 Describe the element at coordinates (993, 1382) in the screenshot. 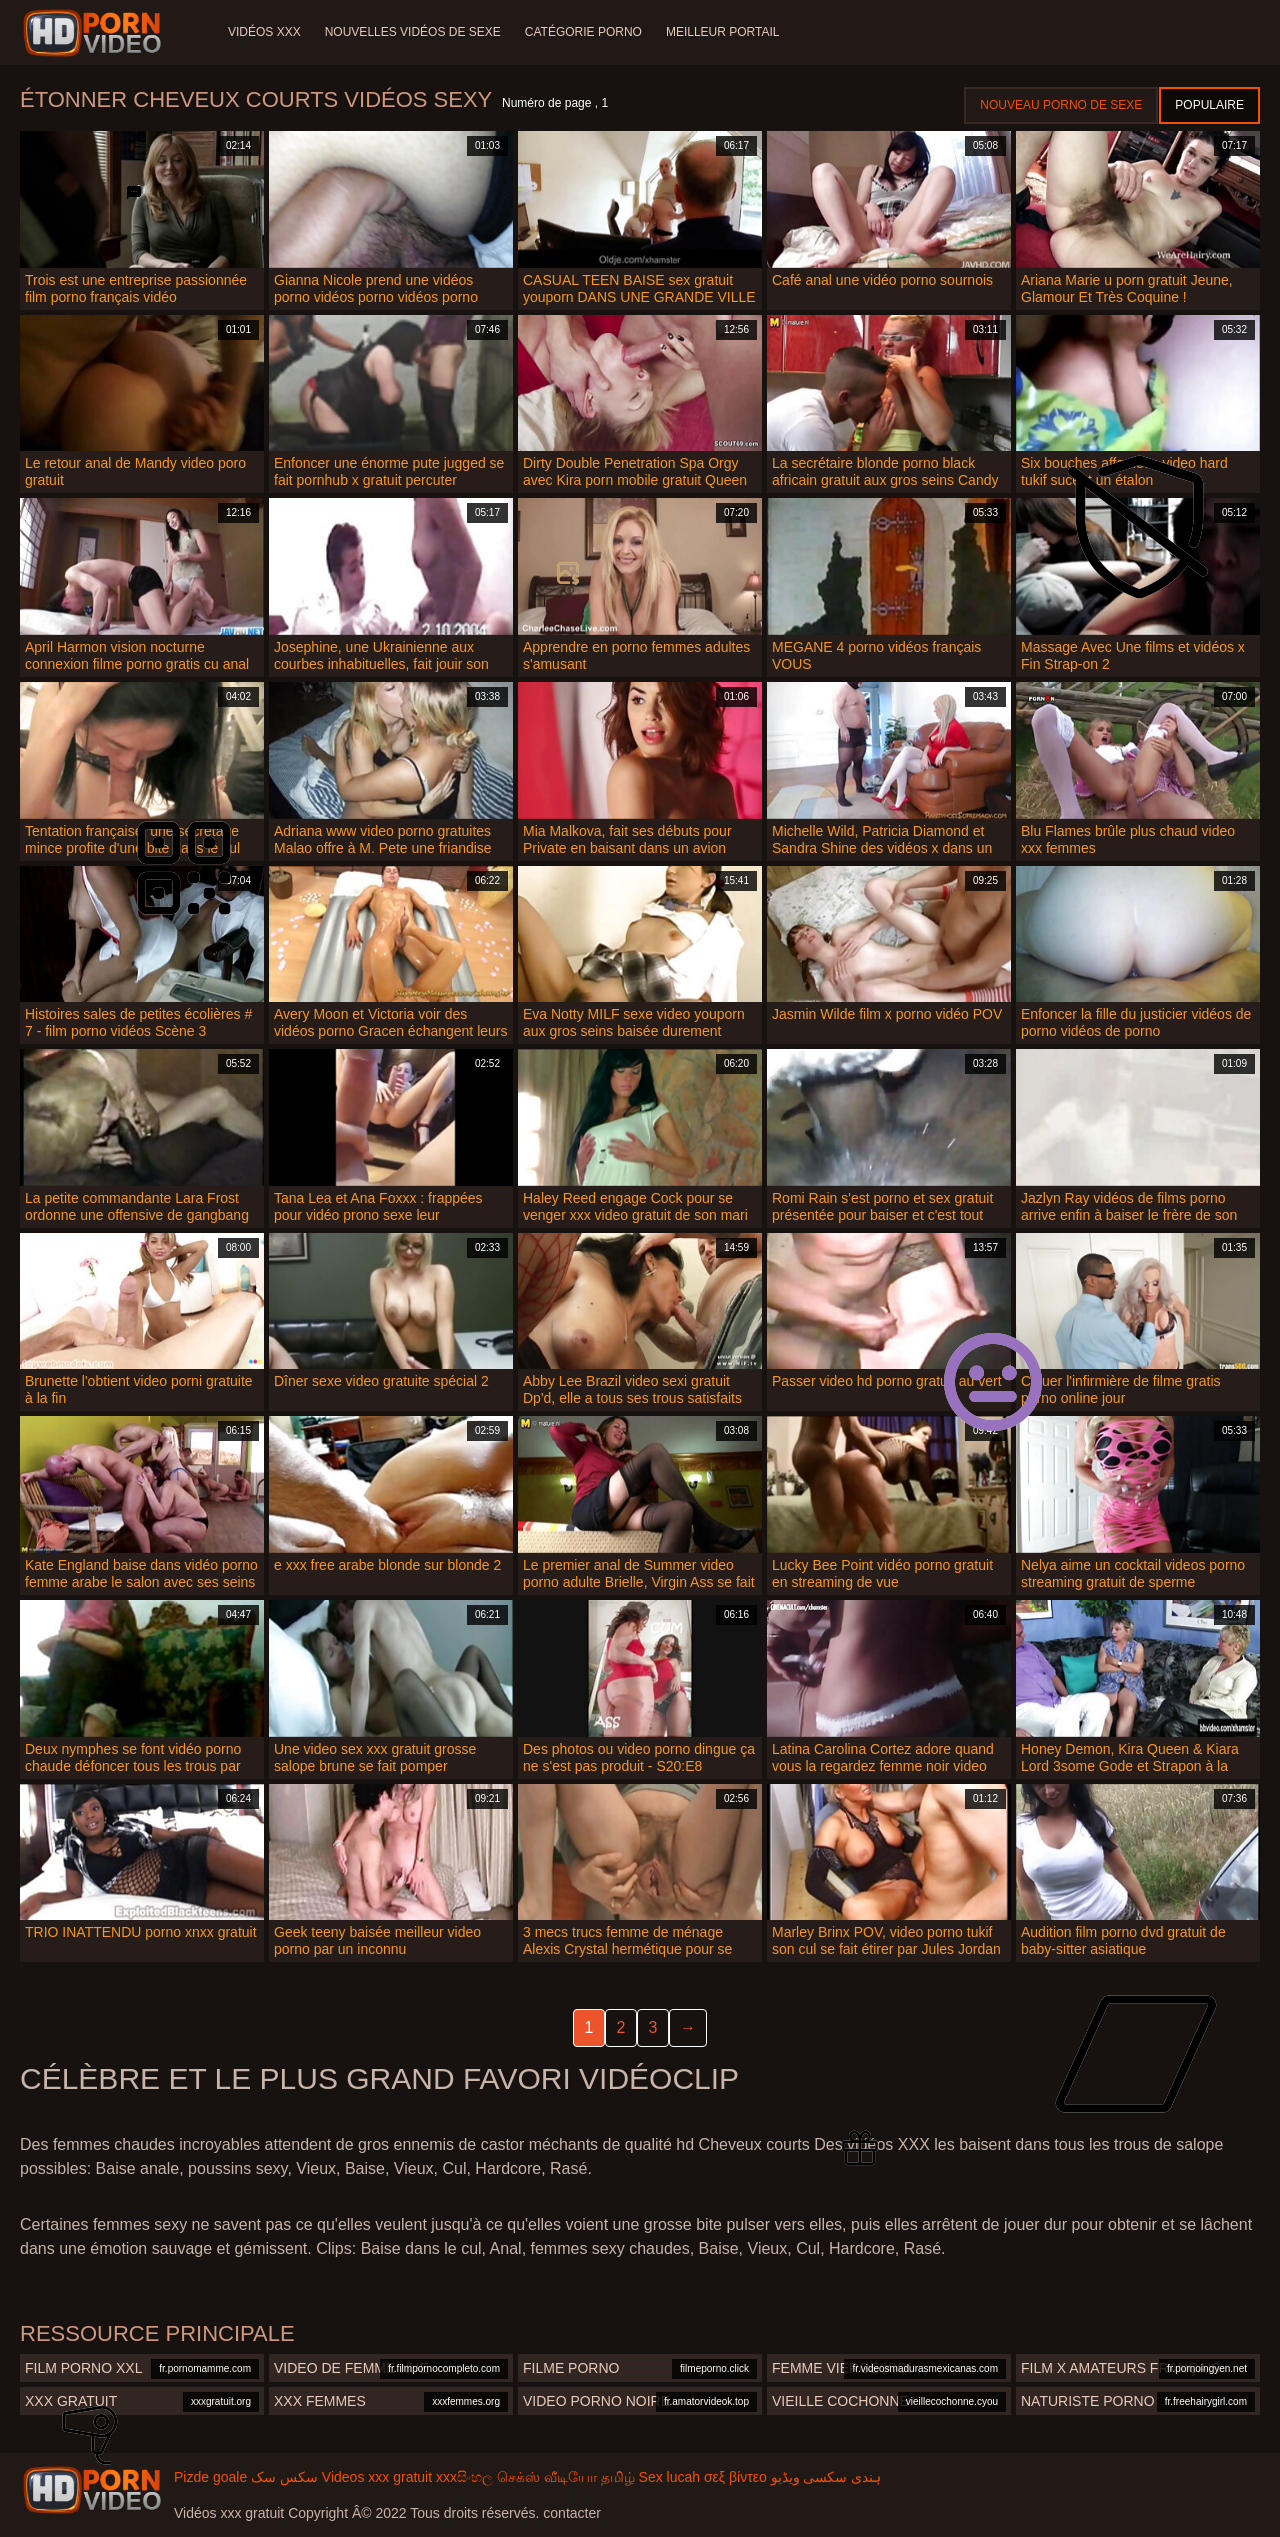

I see `rate your experience as neutral` at that location.